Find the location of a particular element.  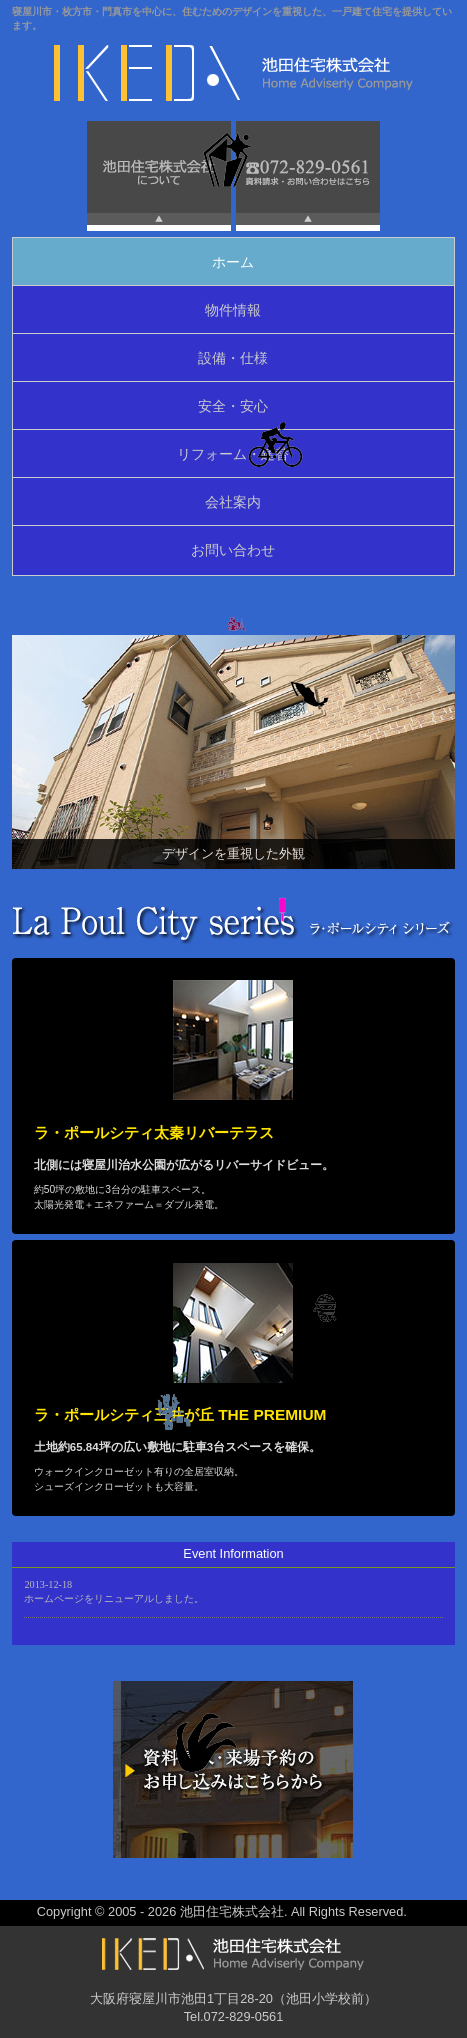

select ice pop or popsicle treat is located at coordinates (282, 909).